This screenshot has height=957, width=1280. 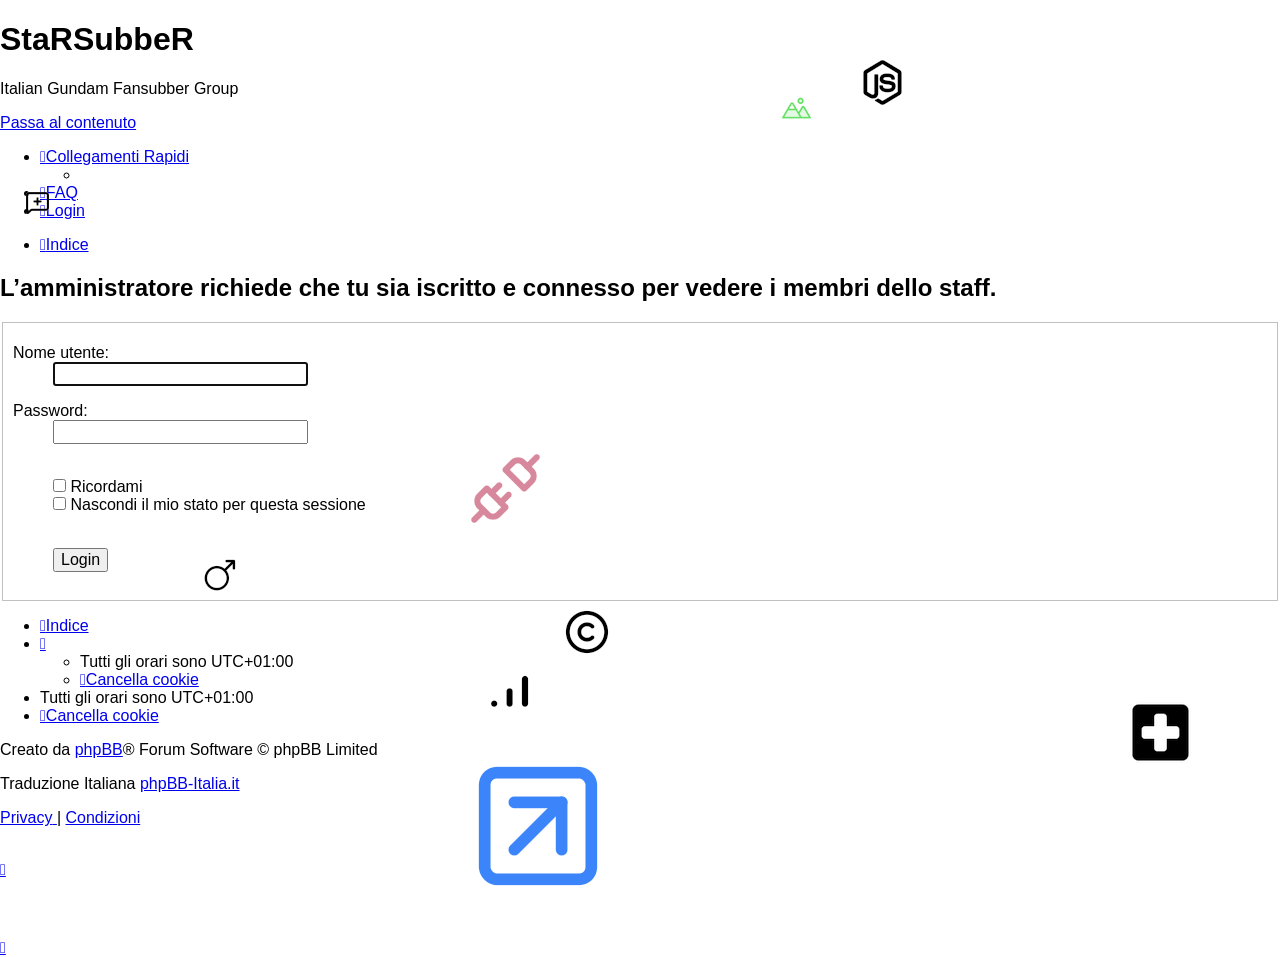 I want to click on view photos or image gallery, so click(x=796, y=109).